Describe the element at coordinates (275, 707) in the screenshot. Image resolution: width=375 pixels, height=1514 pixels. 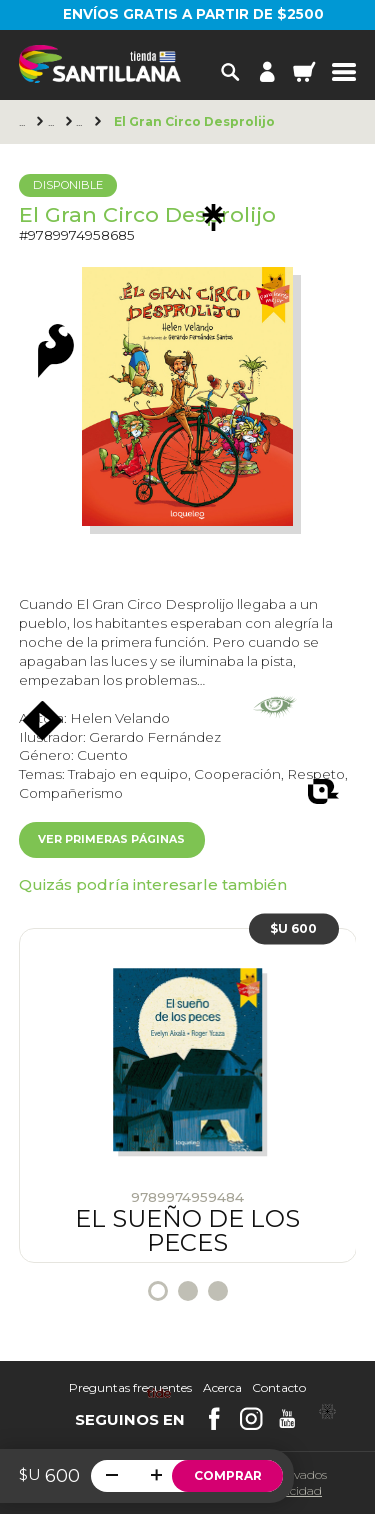
I see `apache cassandra database logo` at that location.